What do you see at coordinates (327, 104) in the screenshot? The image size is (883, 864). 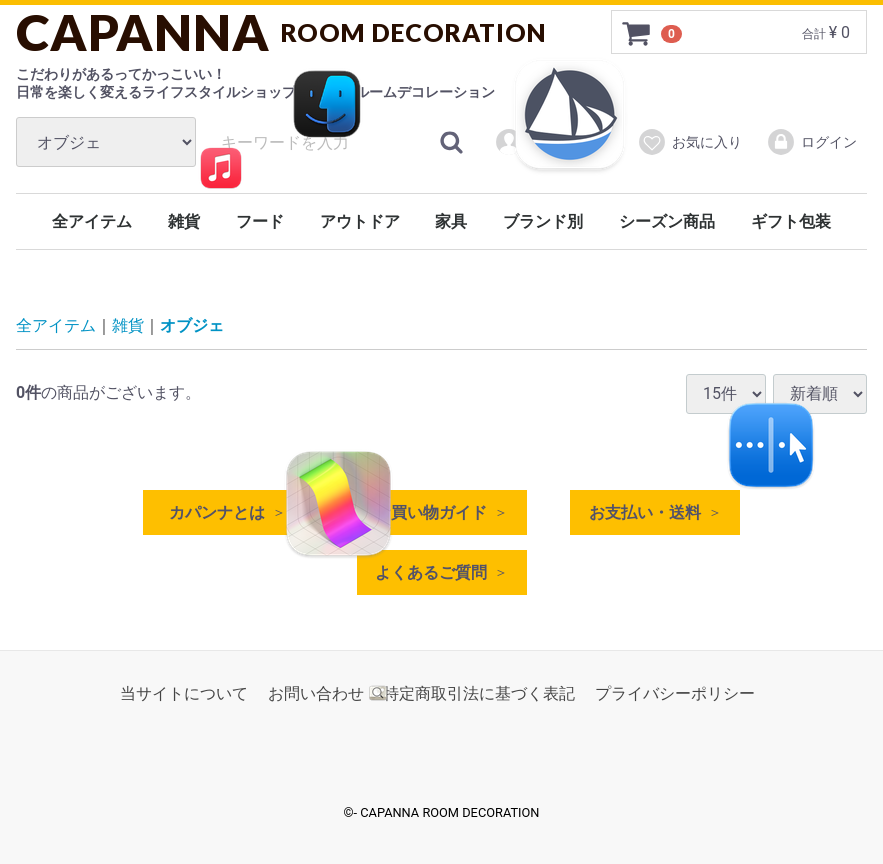 I see `open Finder to browse files and folders` at bounding box center [327, 104].